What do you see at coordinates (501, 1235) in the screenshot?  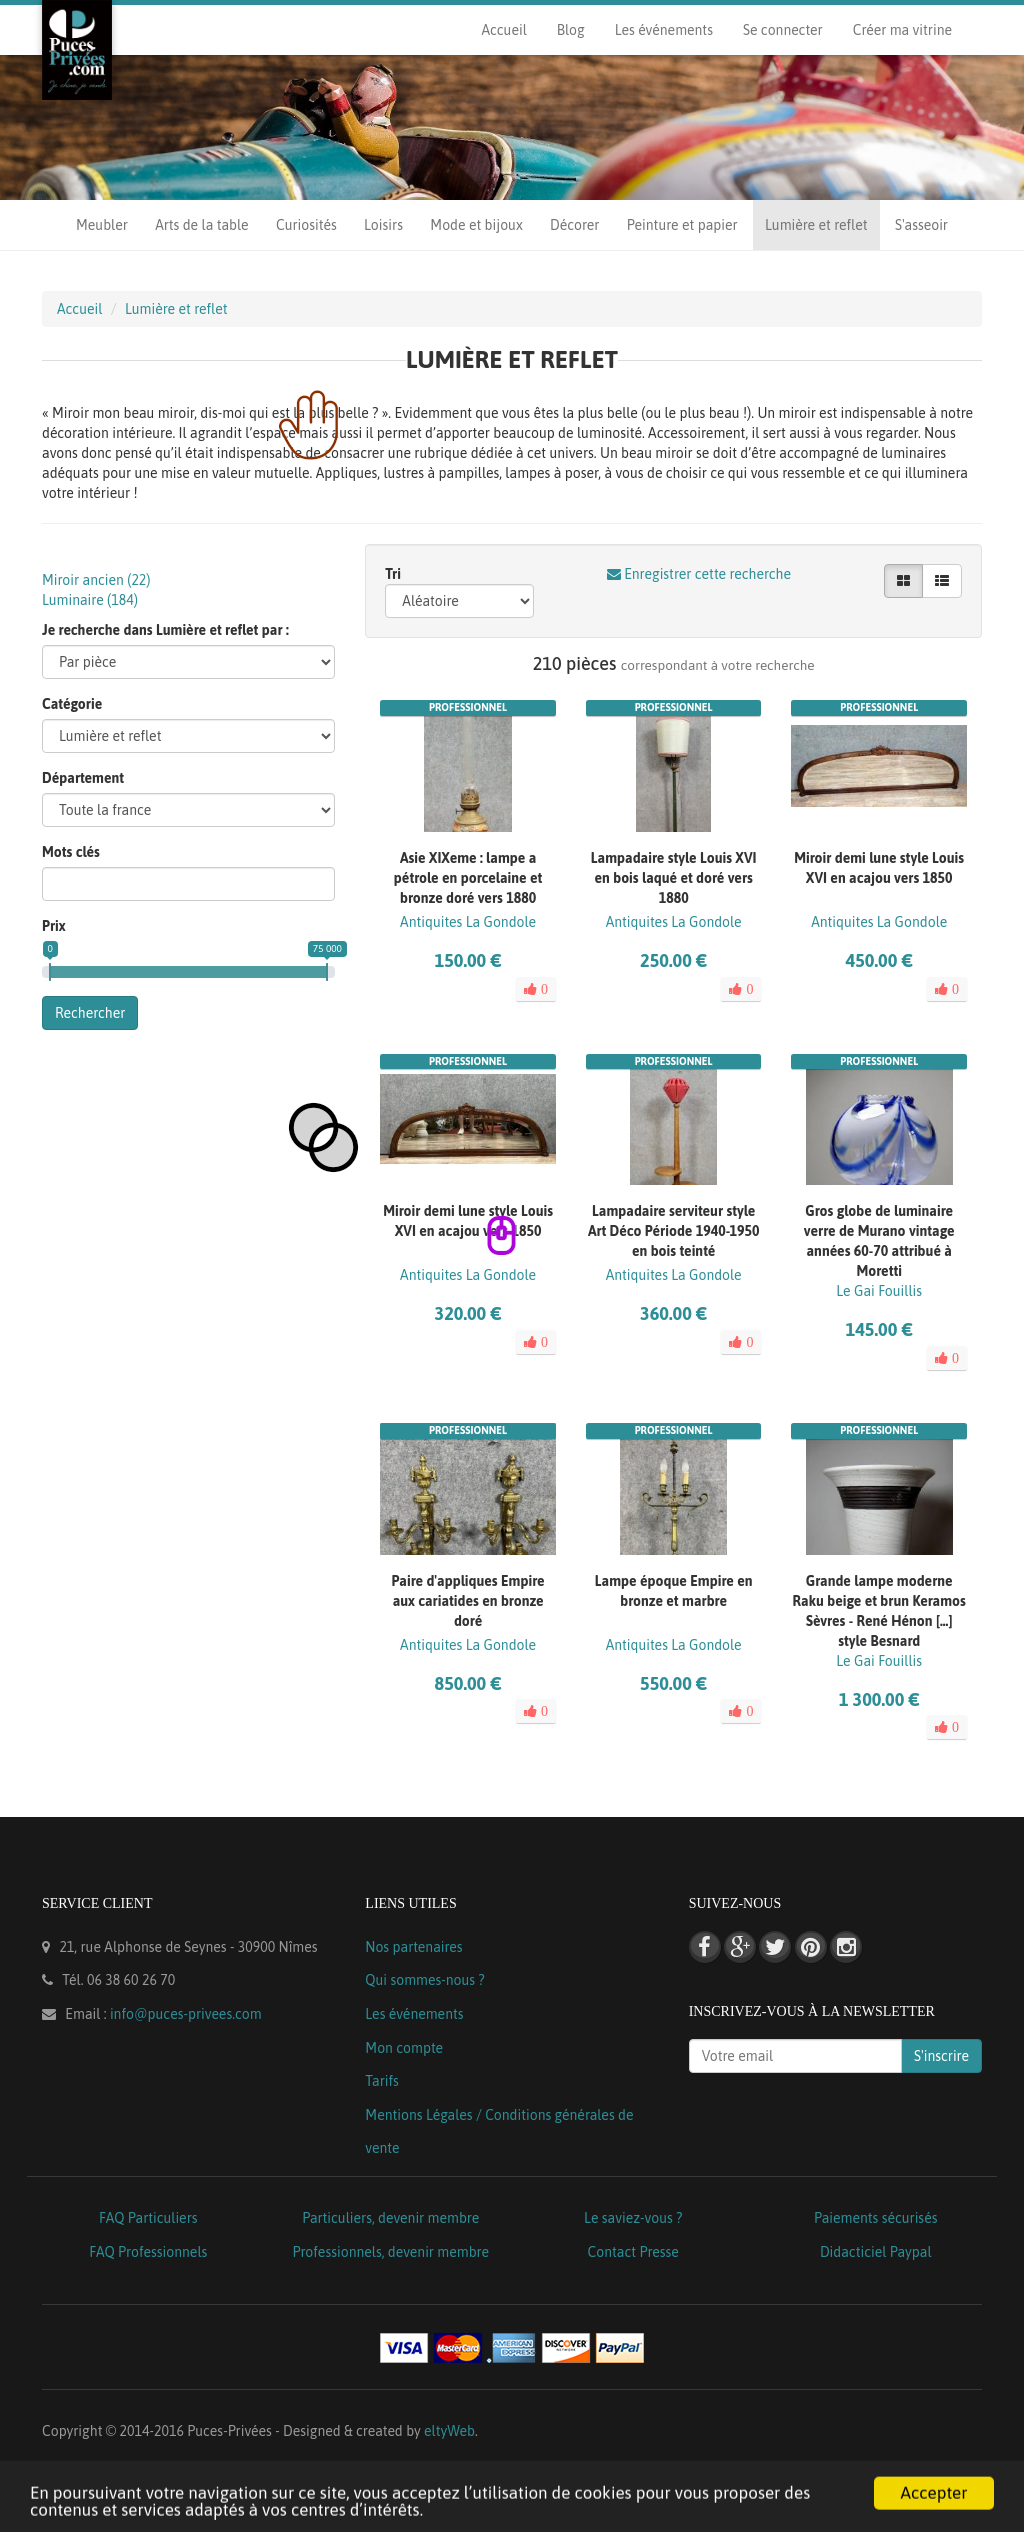 I see `middle mouse button click action` at bounding box center [501, 1235].